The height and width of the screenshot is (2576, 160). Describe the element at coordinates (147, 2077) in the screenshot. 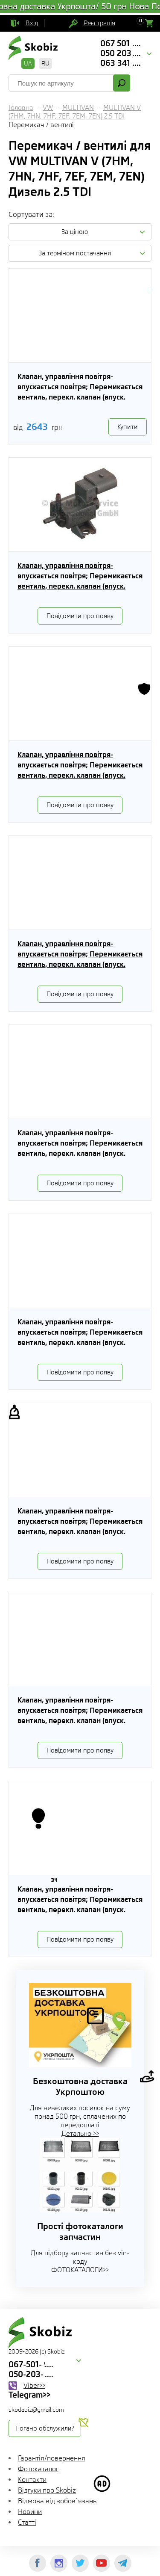

I see `upload or send from your device` at that location.